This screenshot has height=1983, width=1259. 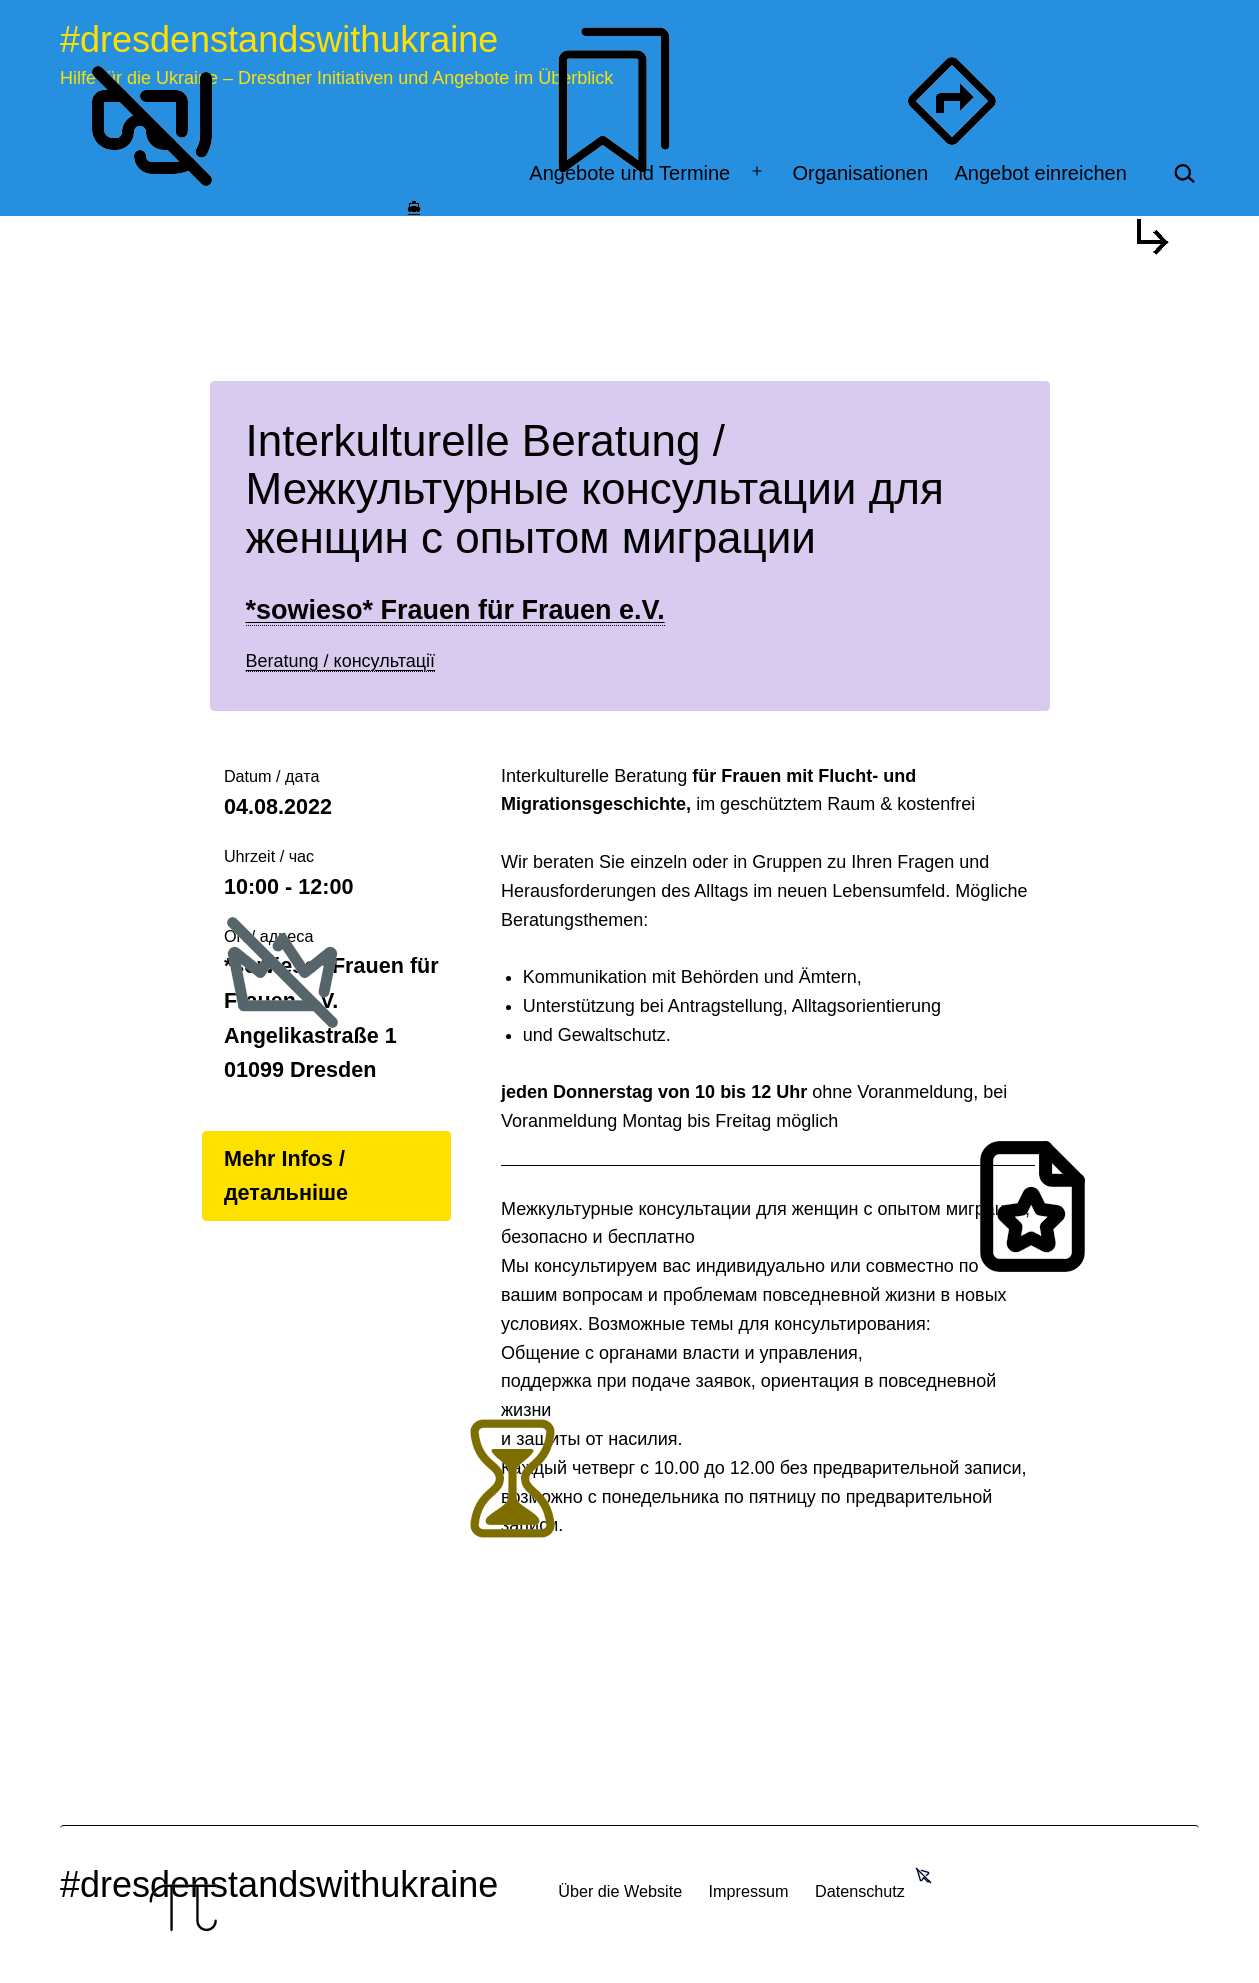 What do you see at coordinates (282, 972) in the screenshot?
I see `remove premium or VIP status` at bounding box center [282, 972].